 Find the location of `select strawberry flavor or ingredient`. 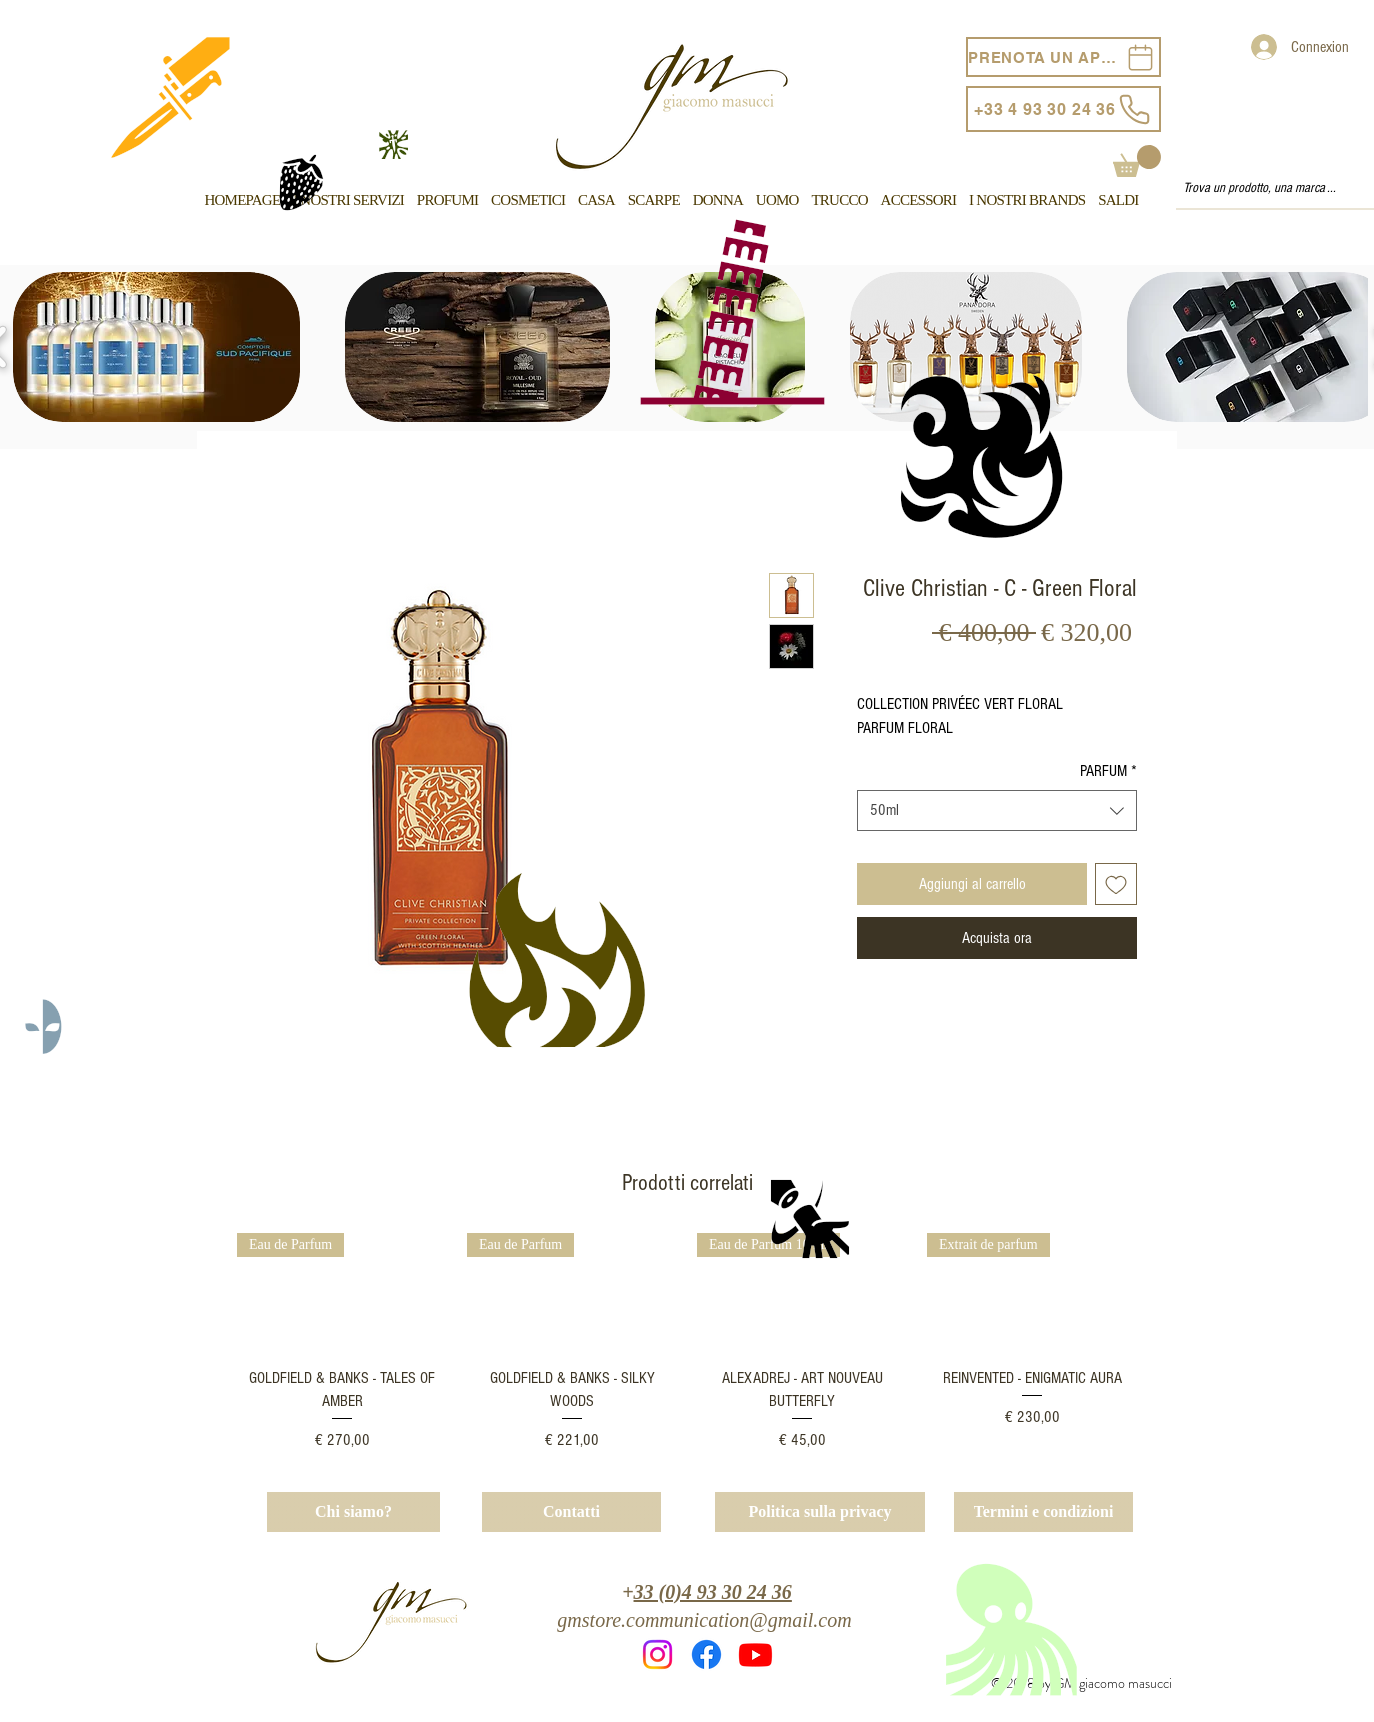

select strawberry flavor or ingredient is located at coordinates (301, 182).